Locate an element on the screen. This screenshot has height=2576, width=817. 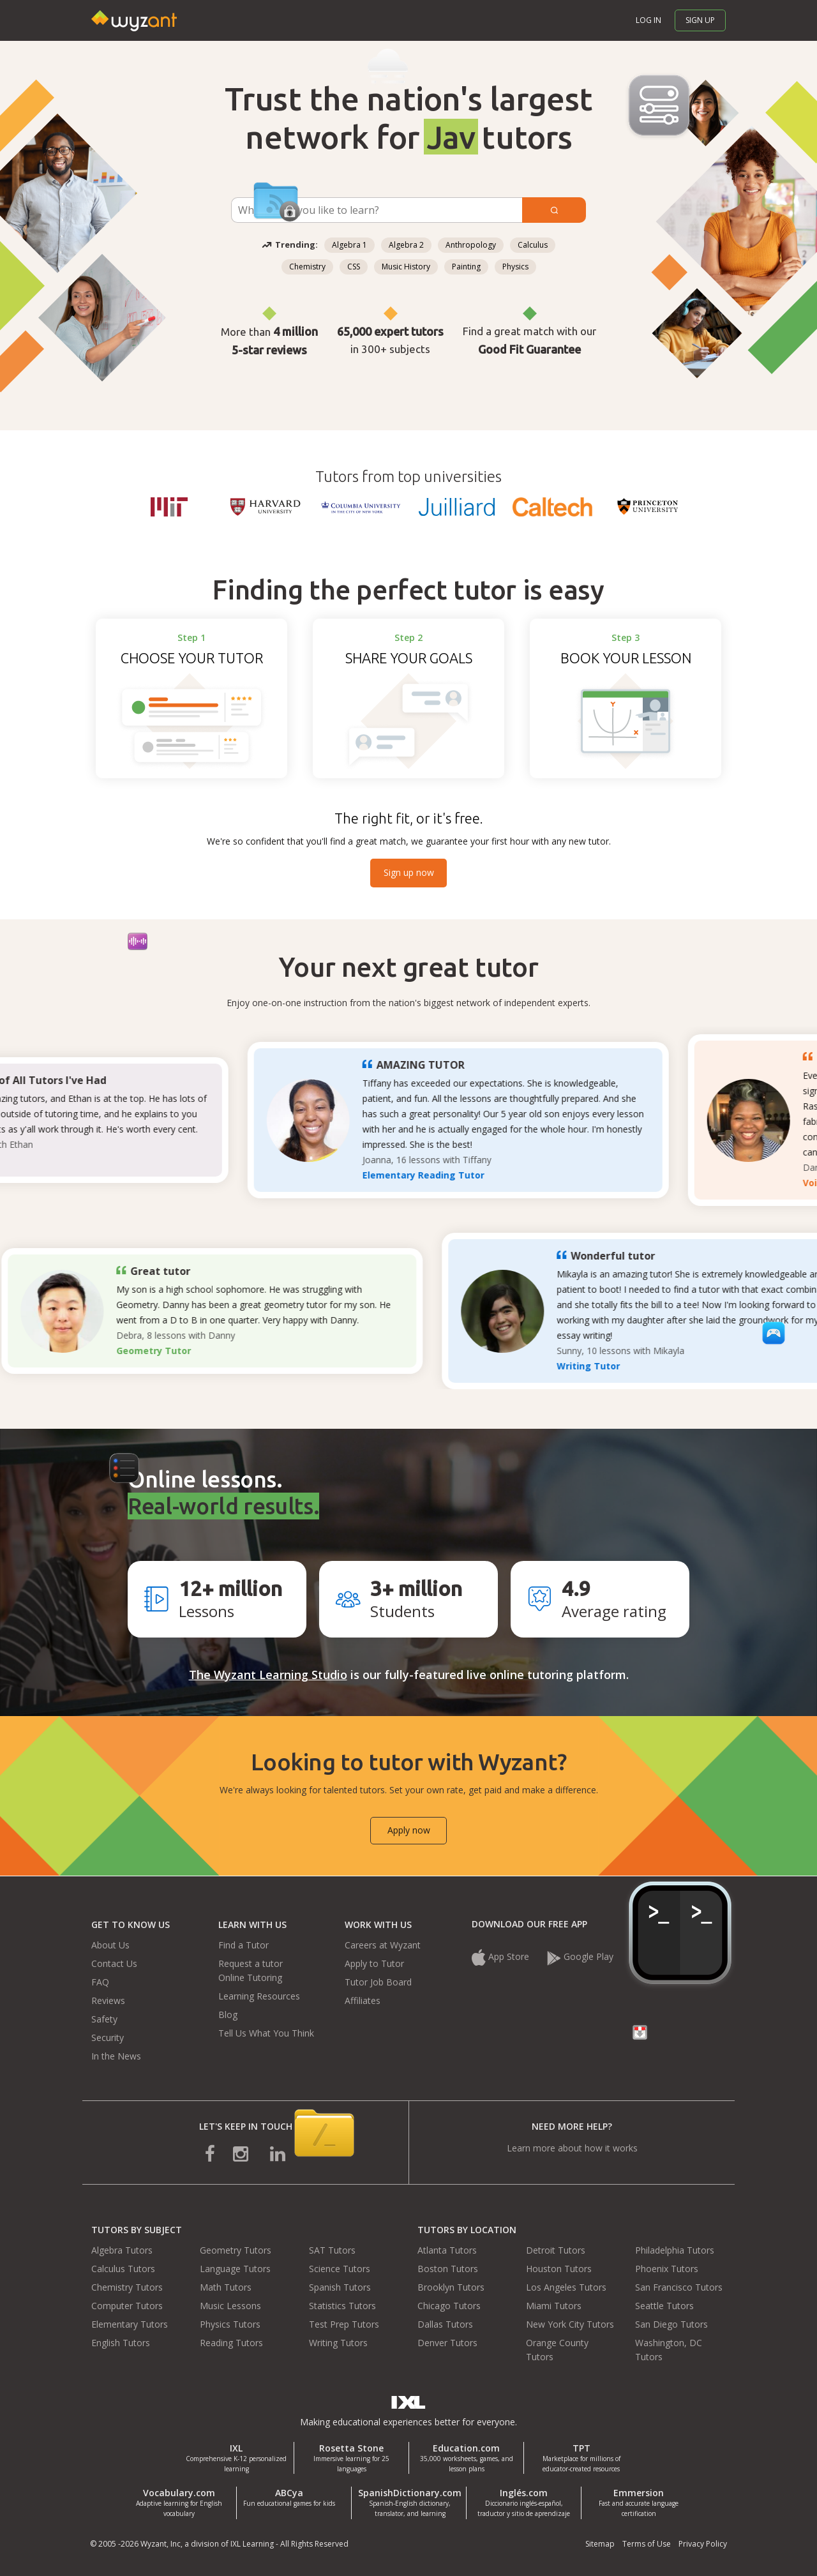
access the root directory or top-level folder is located at coordinates (324, 2133).